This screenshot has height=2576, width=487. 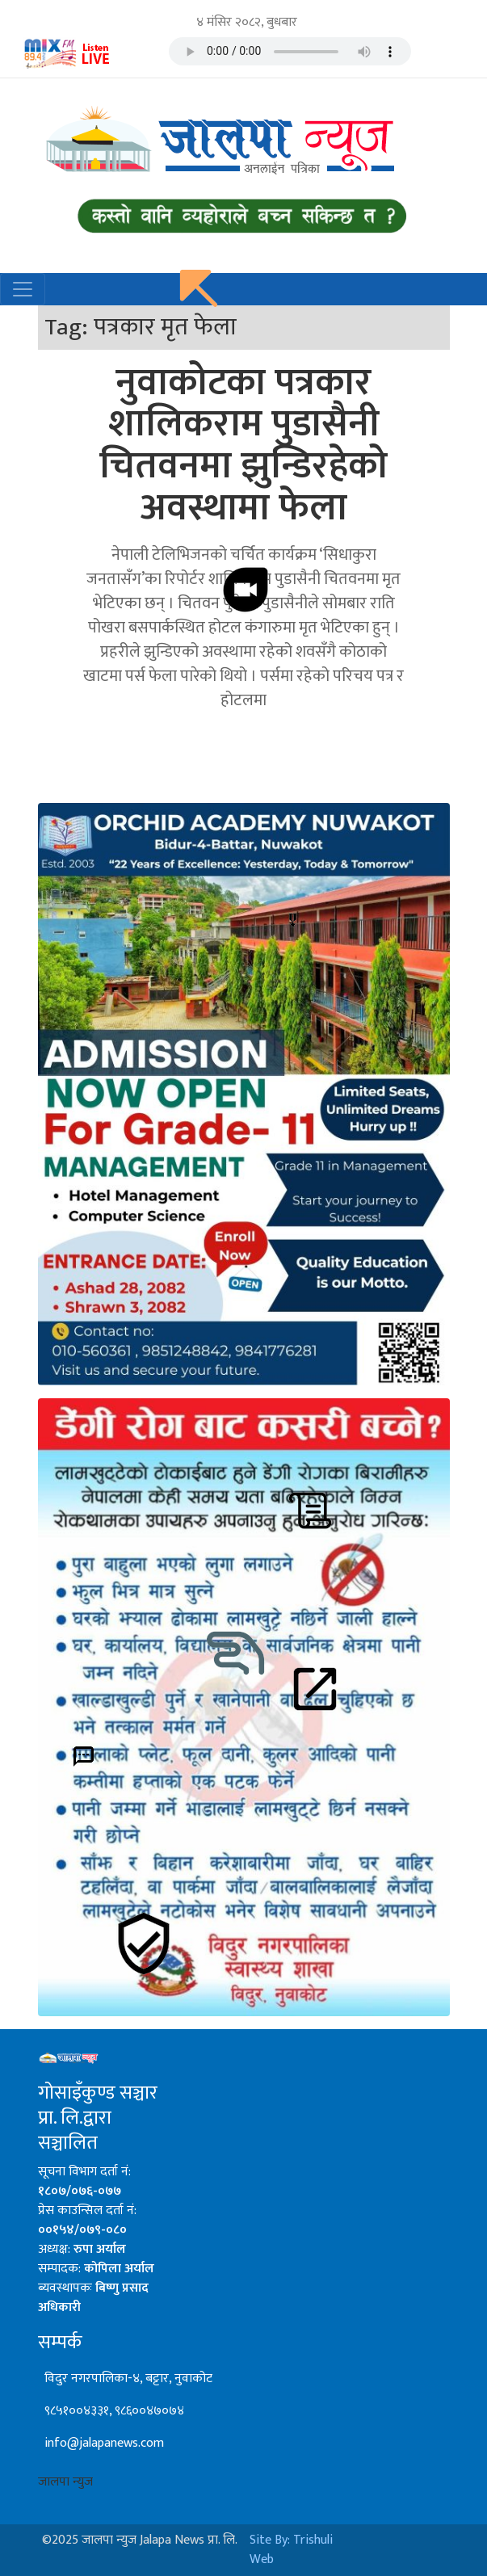 I want to click on lizard gesture in rock-paper-scissors-lizard-spock game, so click(x=235, y=1653).